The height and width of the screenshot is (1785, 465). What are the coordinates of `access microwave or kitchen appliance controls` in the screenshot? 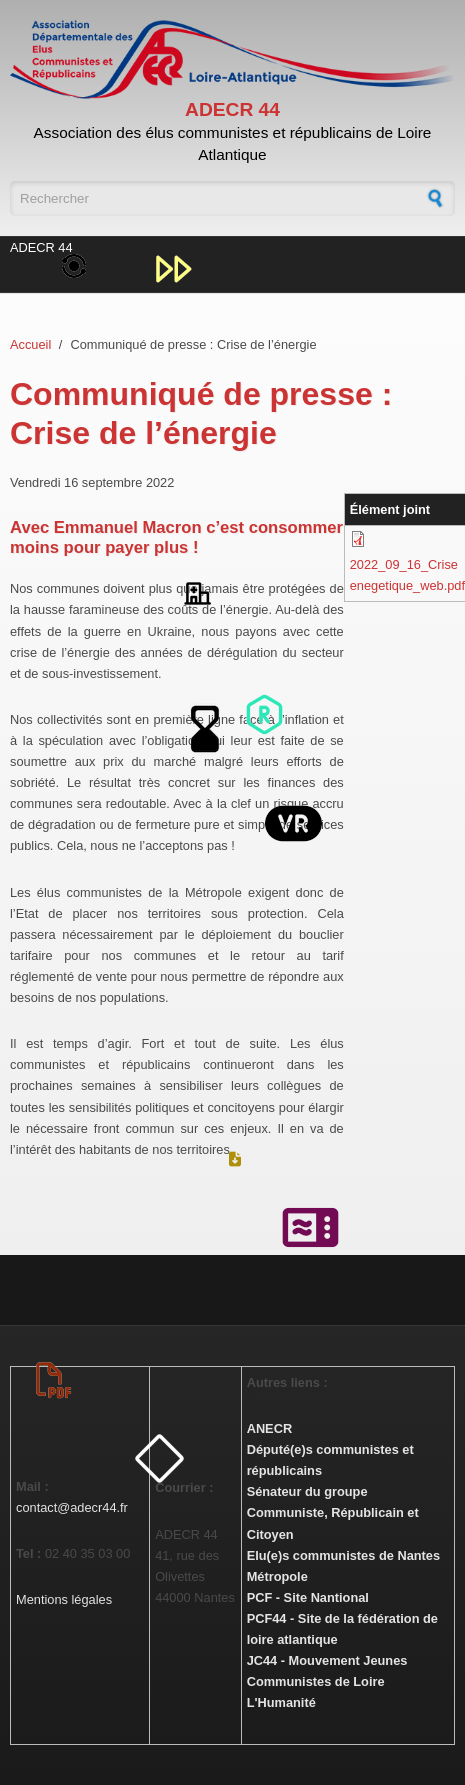 It's located at (310, 1227).